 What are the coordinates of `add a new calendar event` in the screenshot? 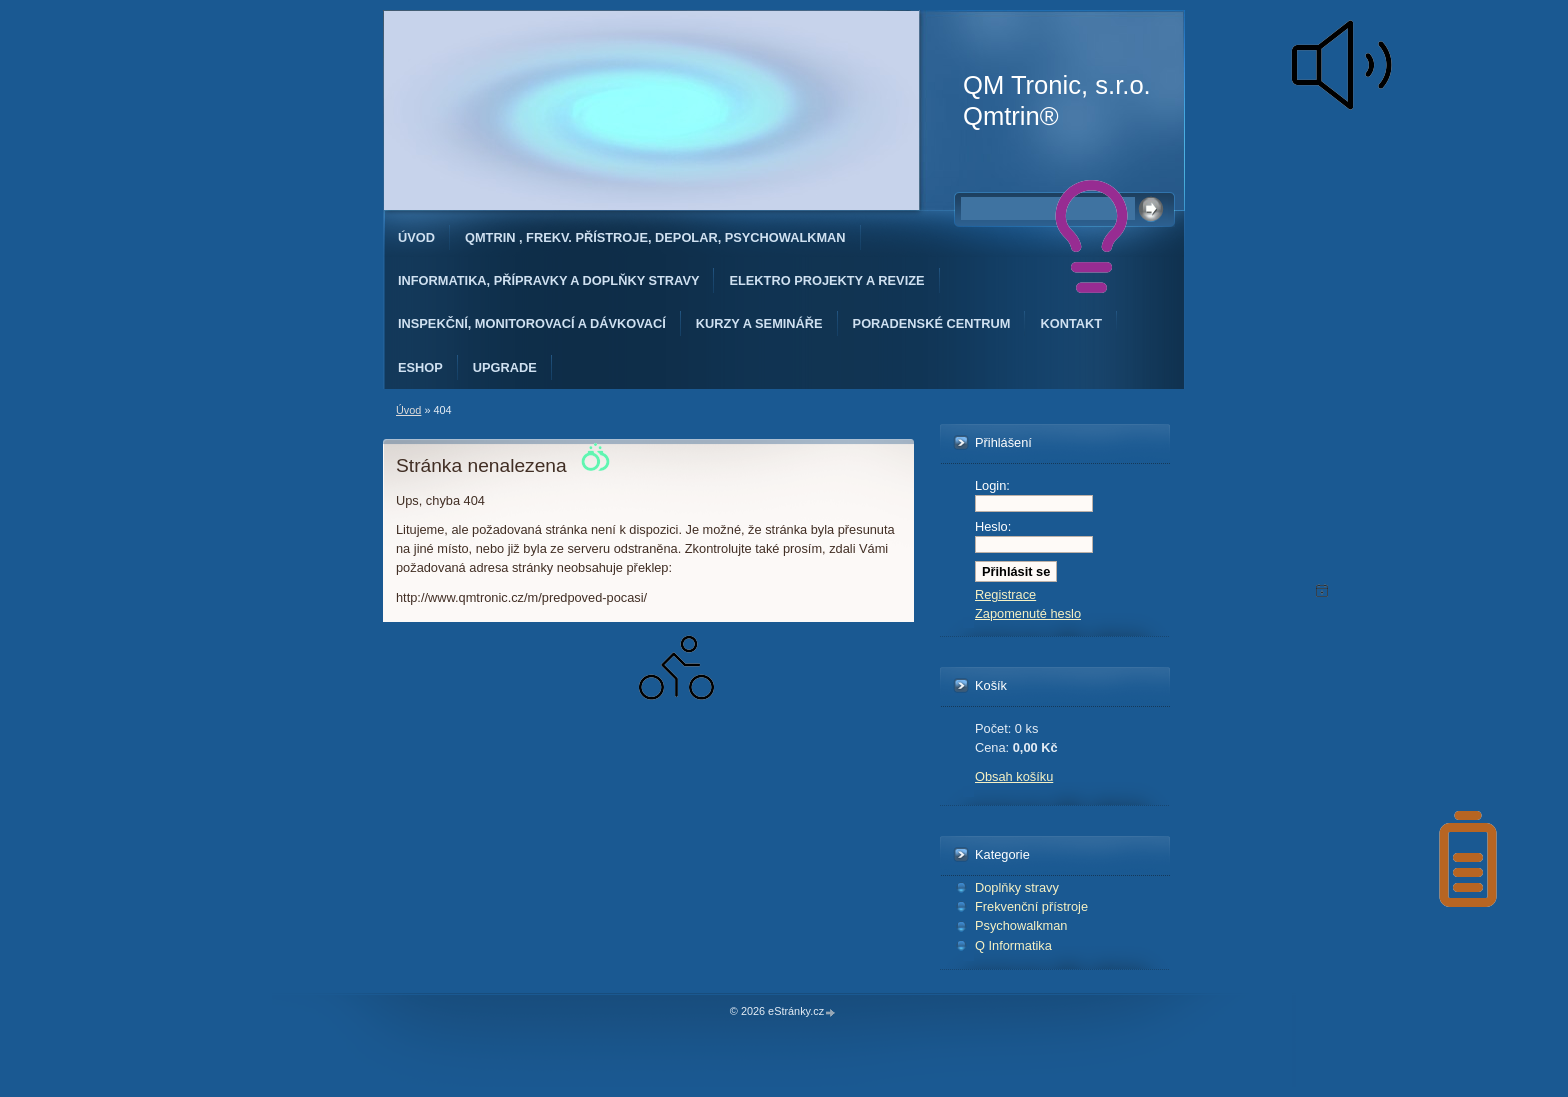 It's located at (1322, 591).